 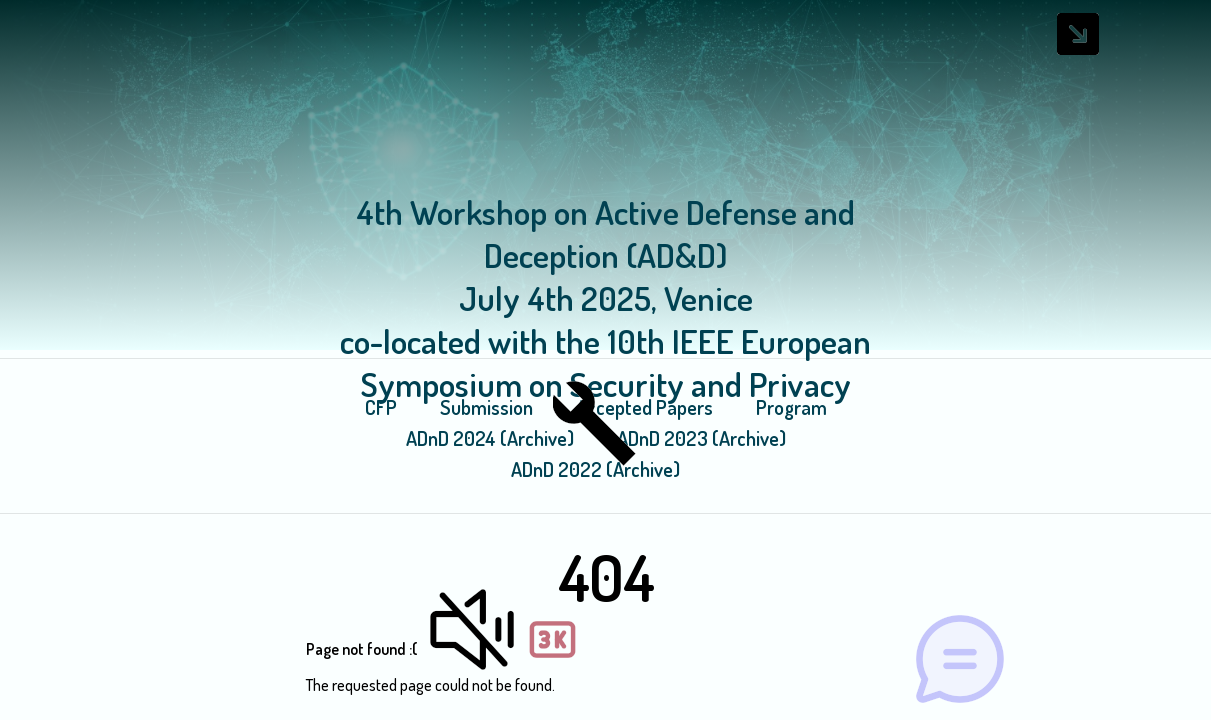 What do you see at coordinates (470, 629) in the screenshot?
I see `mute audio` at bounding box center [470, 629].